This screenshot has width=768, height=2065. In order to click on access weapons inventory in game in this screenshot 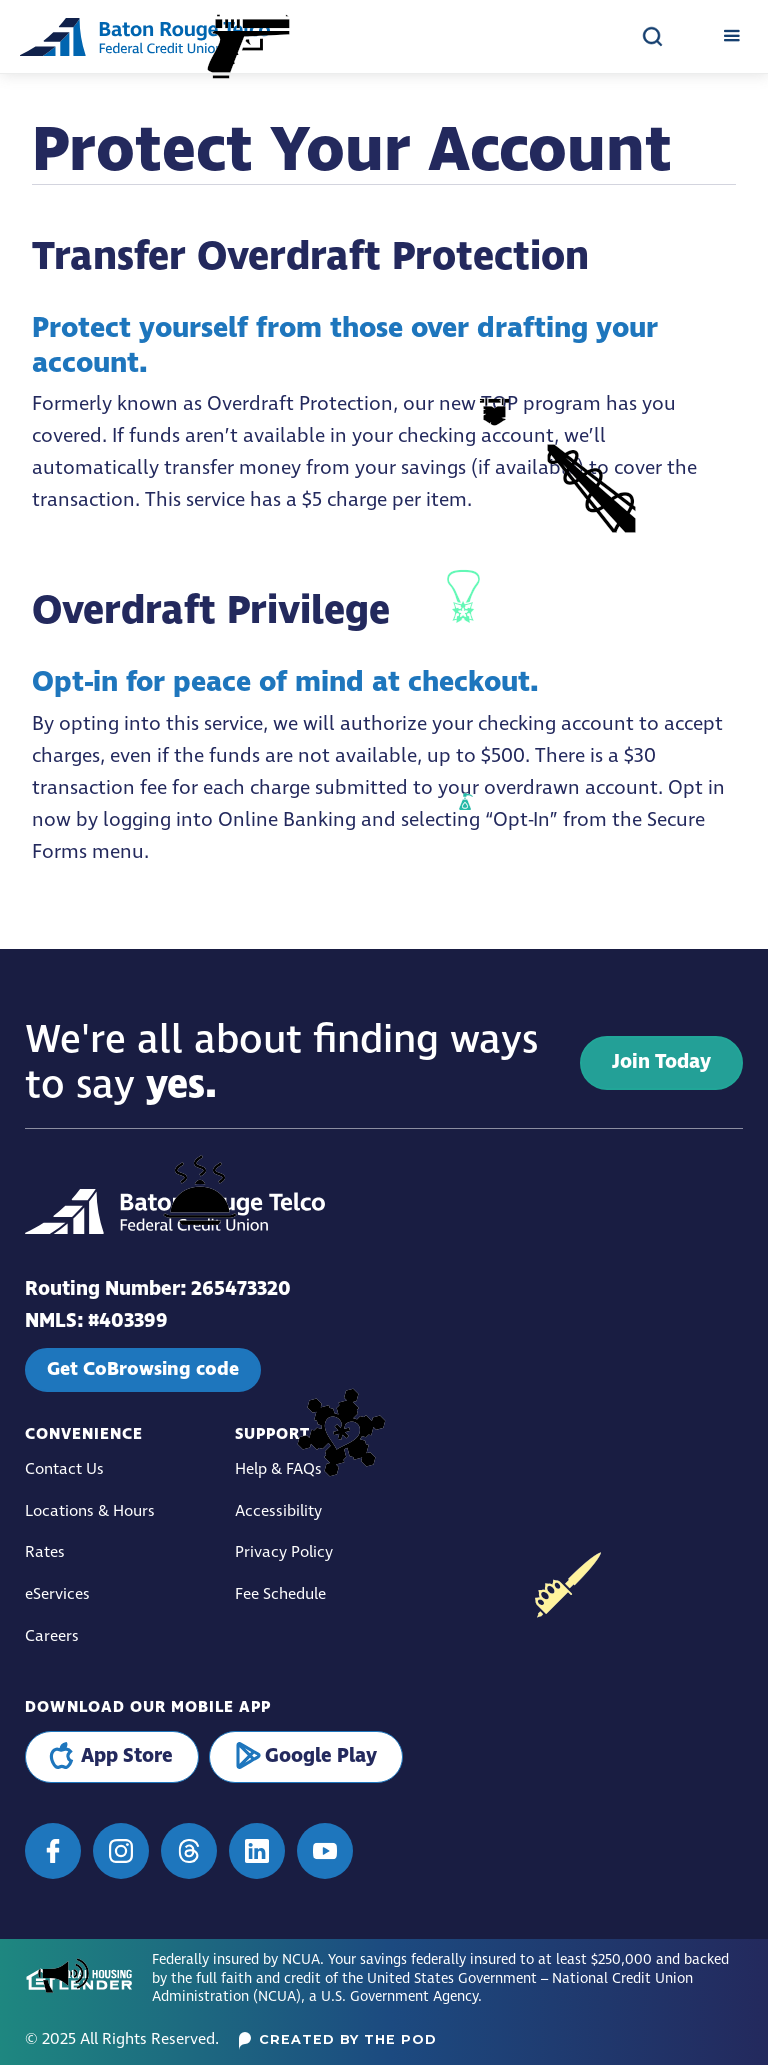, I will do `click(248, 46)`.